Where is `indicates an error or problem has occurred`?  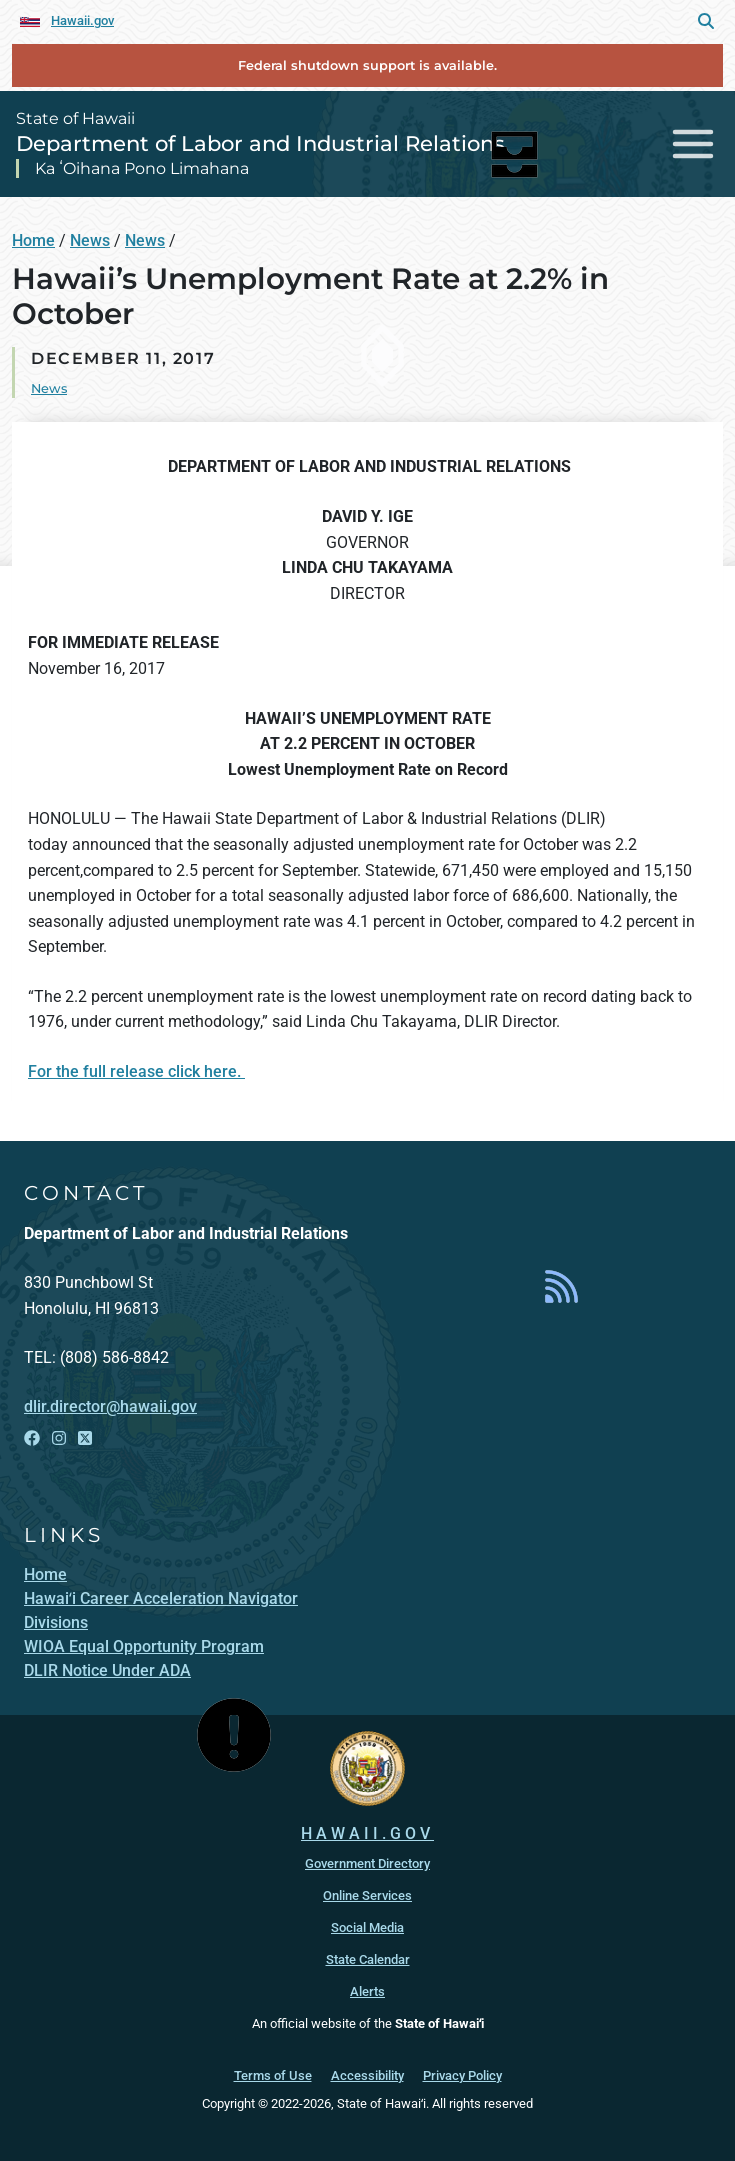
indicates an error or problem has occurred is located at coordinates (234, 1735).